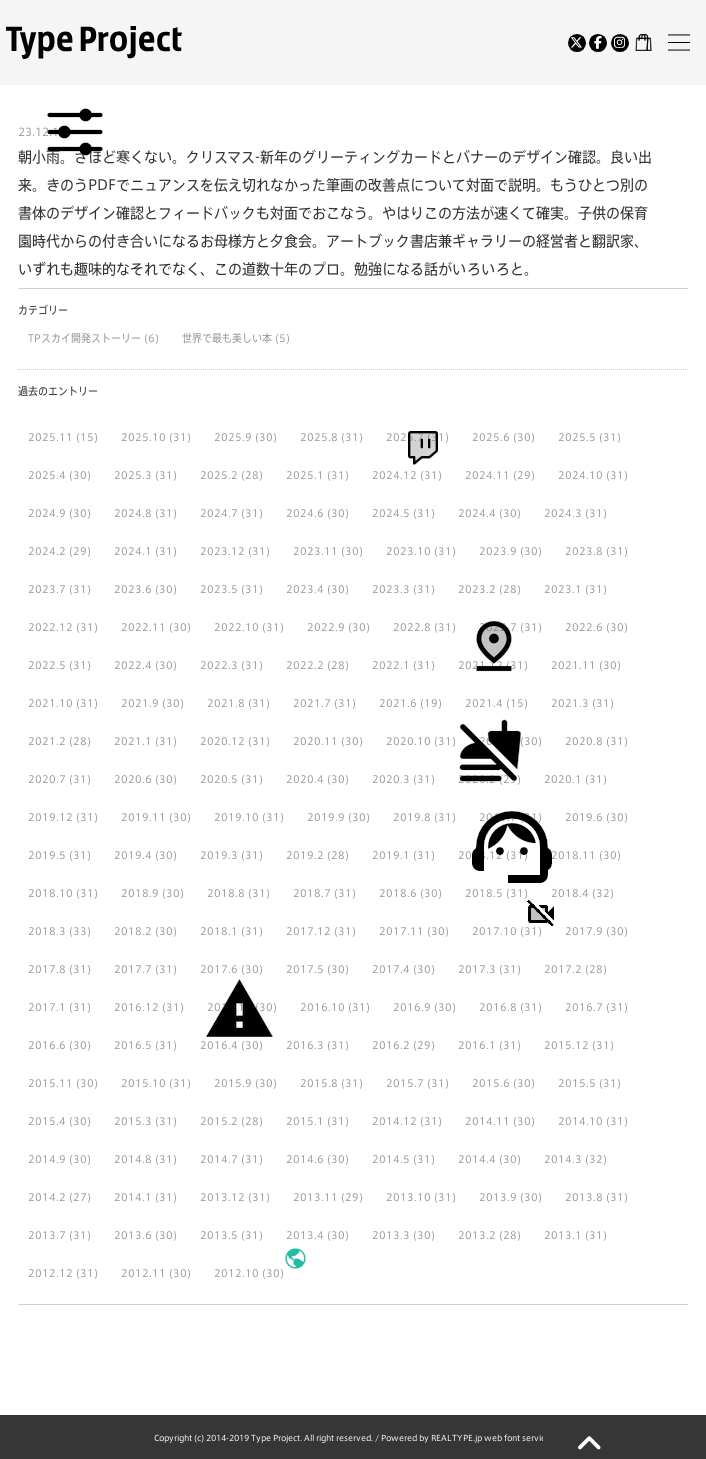 This screenshot has height=1459, width=706. Describe the element at coordinates (512, 847) in the screenshot. I see `contact customer support` at that location.